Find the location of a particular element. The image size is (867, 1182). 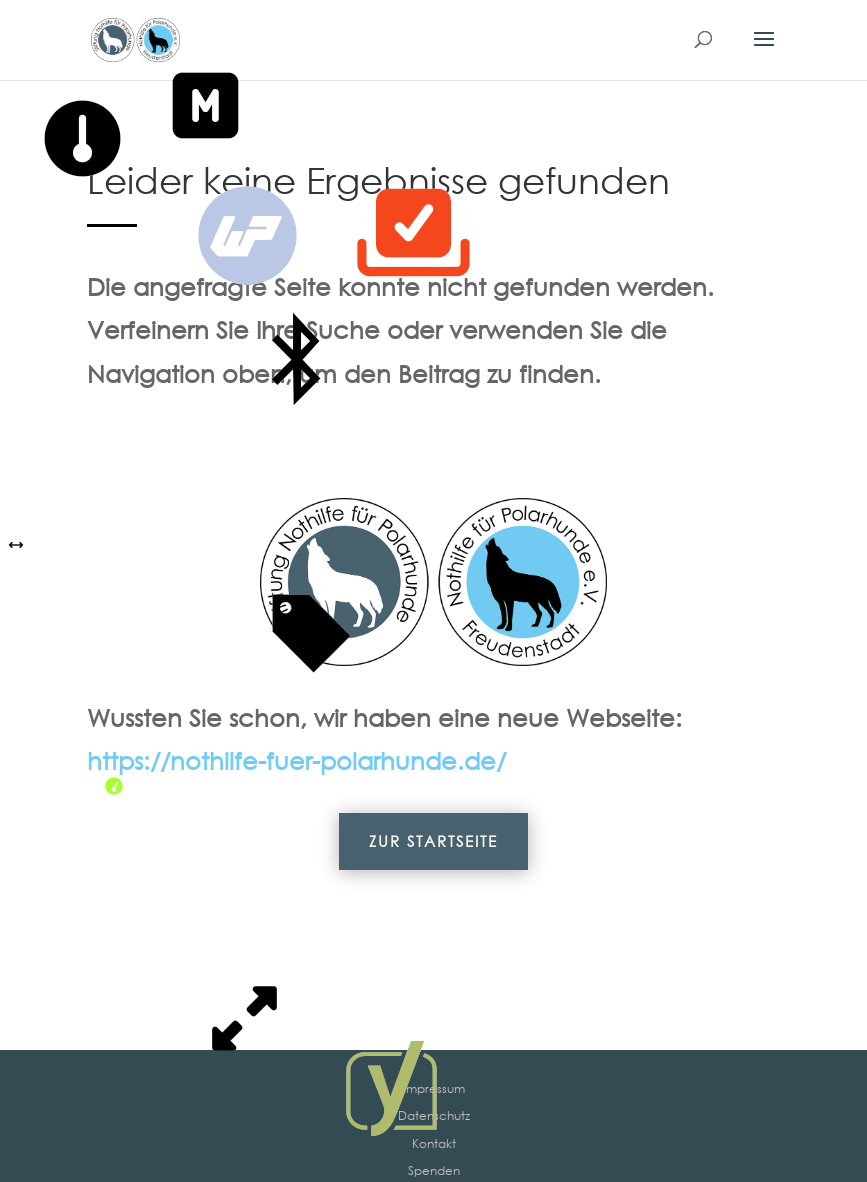

wpressr logo is located at coordinates (247, 235).